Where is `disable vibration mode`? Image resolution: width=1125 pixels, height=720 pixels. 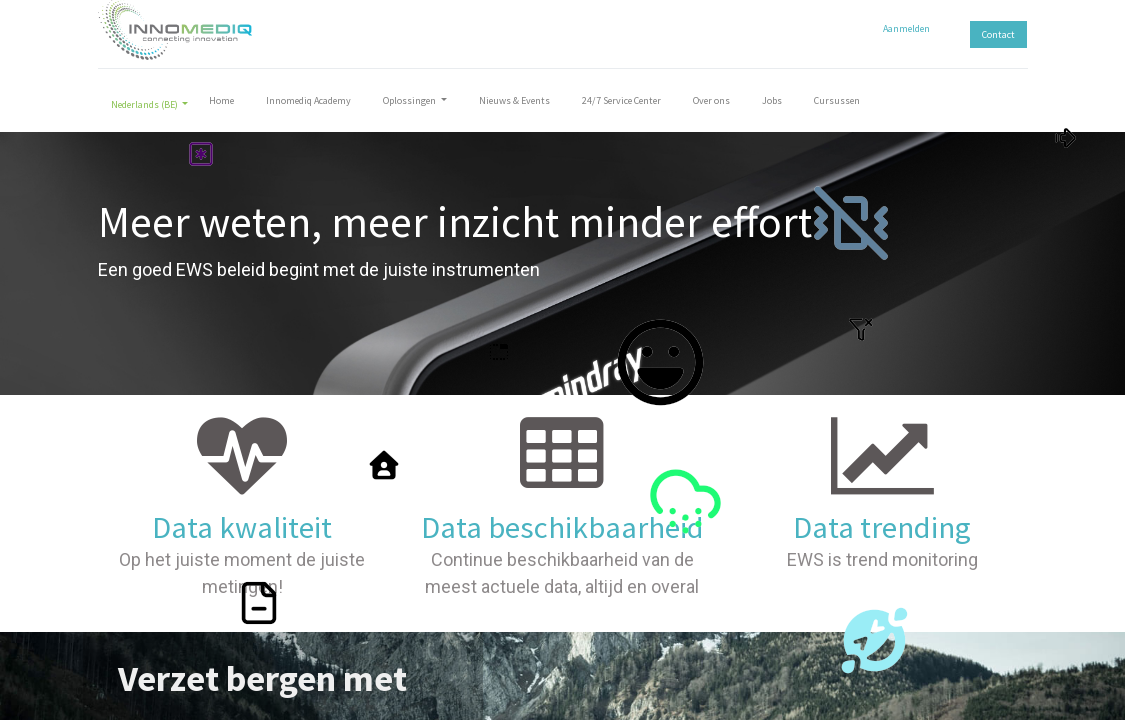
disable vibration mode is located at coordinates (851, 223).